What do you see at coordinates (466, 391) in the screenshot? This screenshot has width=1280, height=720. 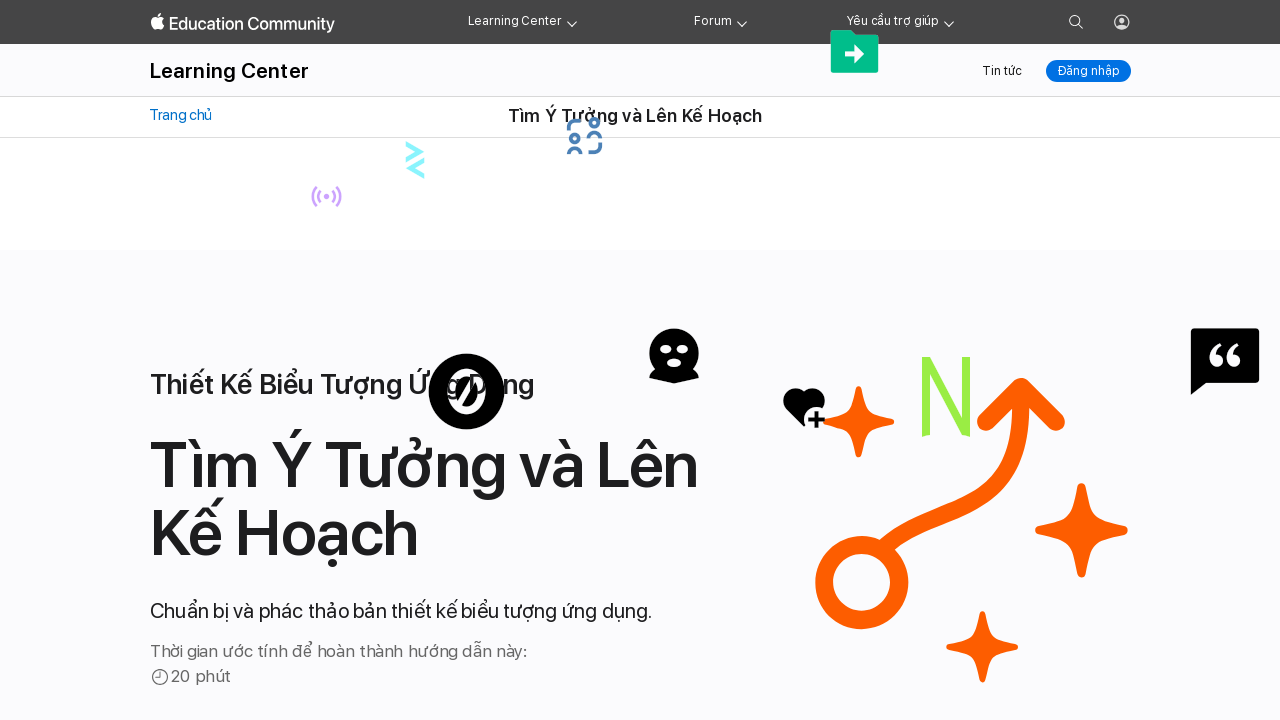 I see `indicates content is in the public domain (CC0 license)` at bounding box center [466, 391].